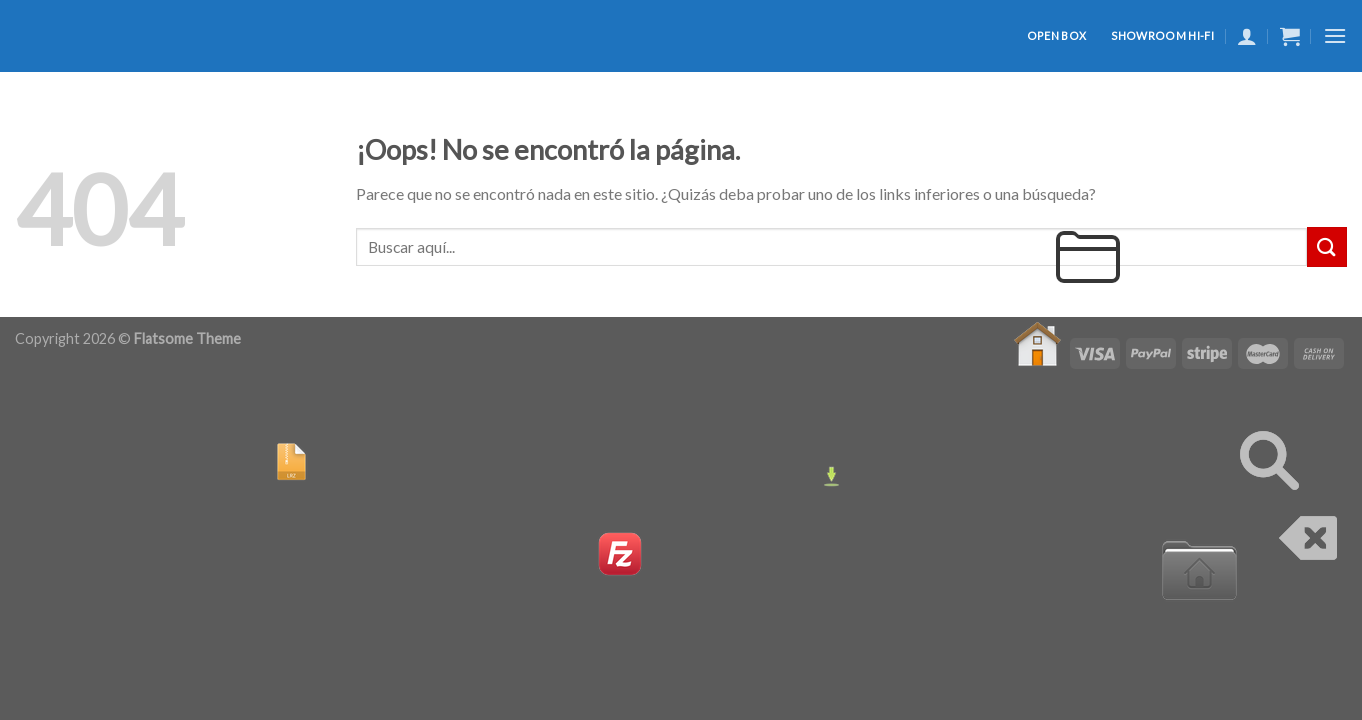 The image size is (1362, 720). Describe the element at coordinates (1037, 342) in the screenshot. I see `access your home folder` at that location.